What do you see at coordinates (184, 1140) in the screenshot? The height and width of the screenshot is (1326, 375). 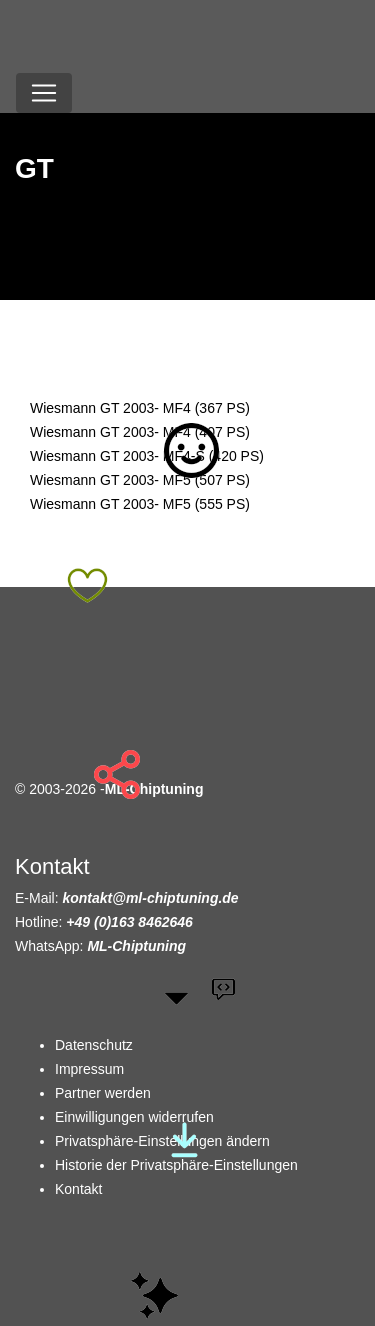 I see `move item to bottom of list` at bounding box center [184, 1140].